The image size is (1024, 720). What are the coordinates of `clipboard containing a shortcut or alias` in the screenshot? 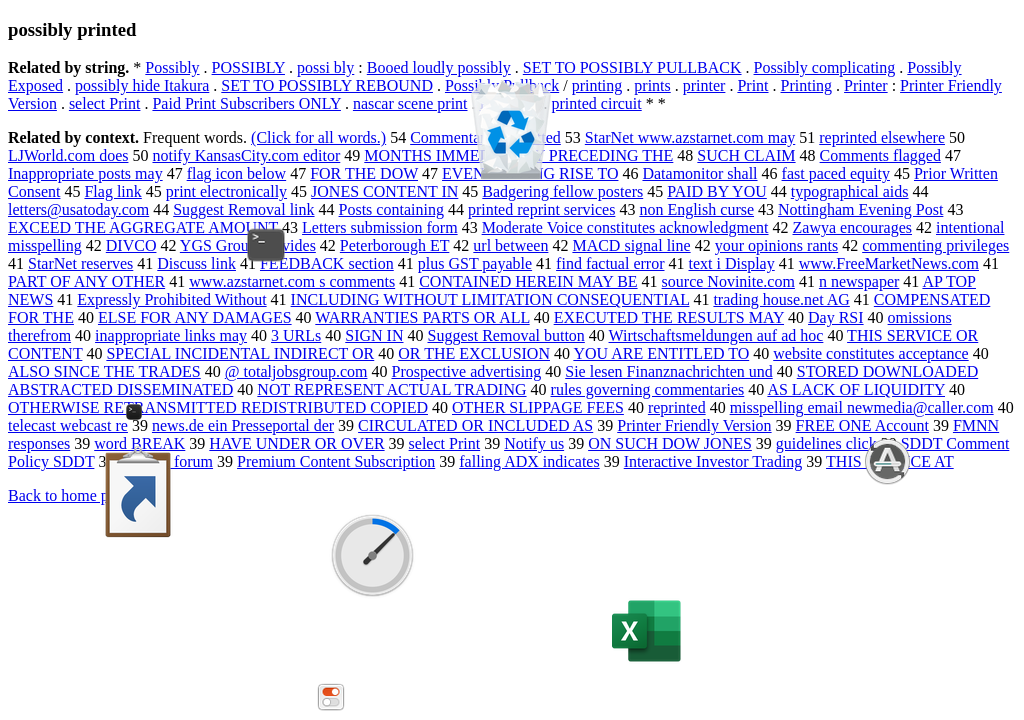 It's located at (138, 492).